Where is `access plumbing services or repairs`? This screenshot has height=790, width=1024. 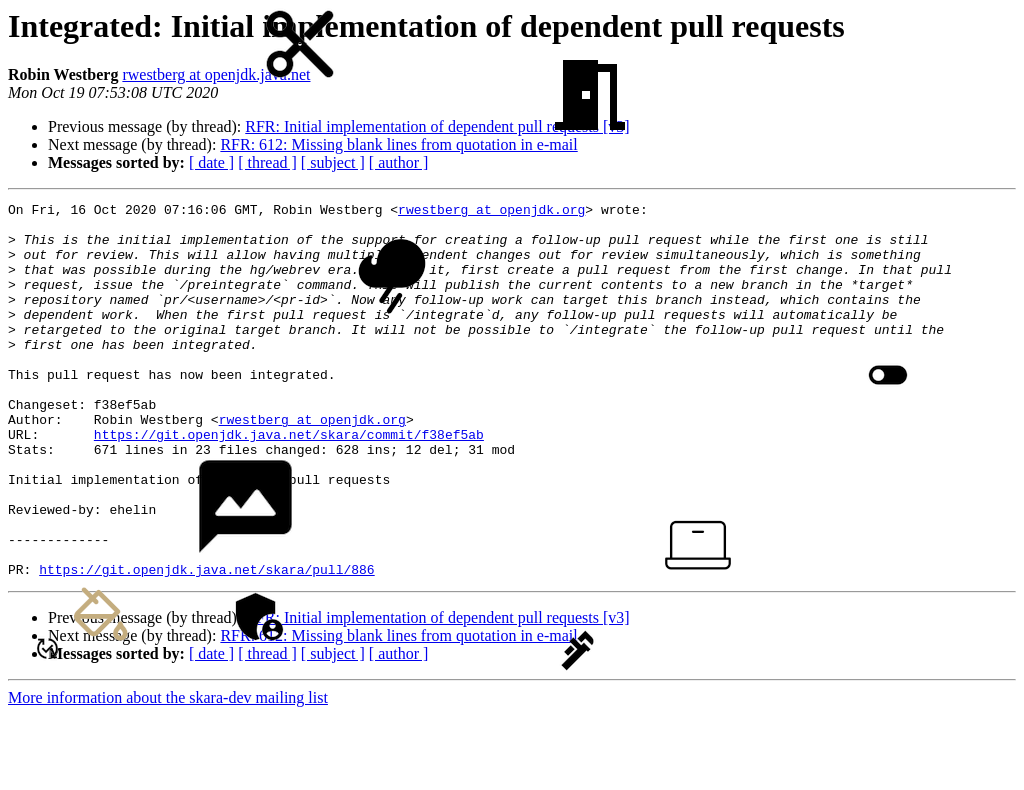 access plumbing services or repairs is located at coordinates (577, 650).